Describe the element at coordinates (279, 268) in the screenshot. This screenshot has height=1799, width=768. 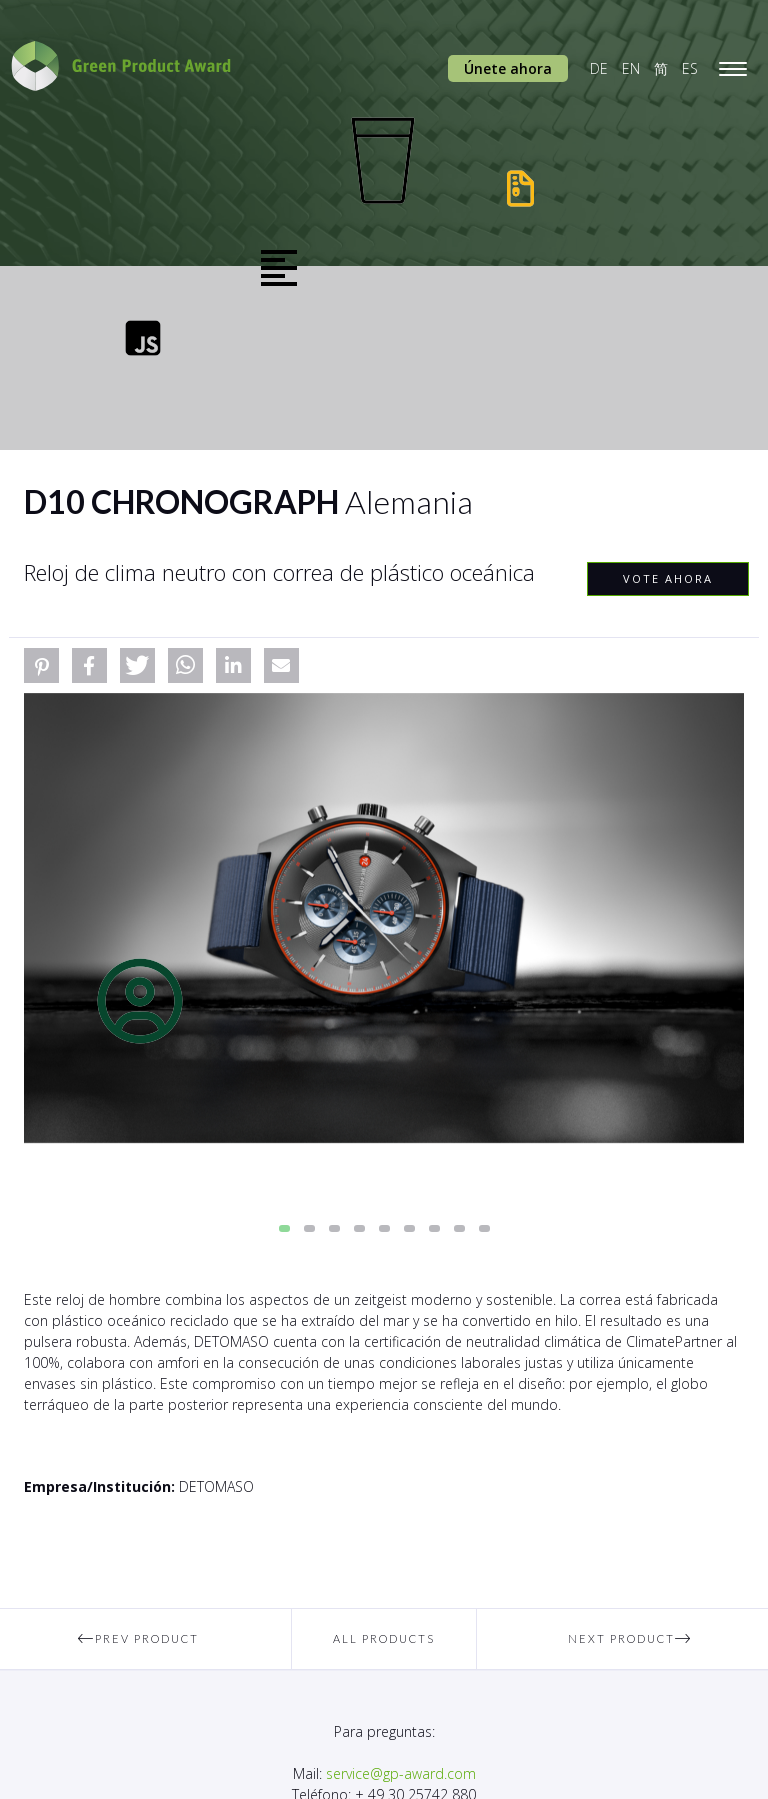
I see `align text to the left` at that location.